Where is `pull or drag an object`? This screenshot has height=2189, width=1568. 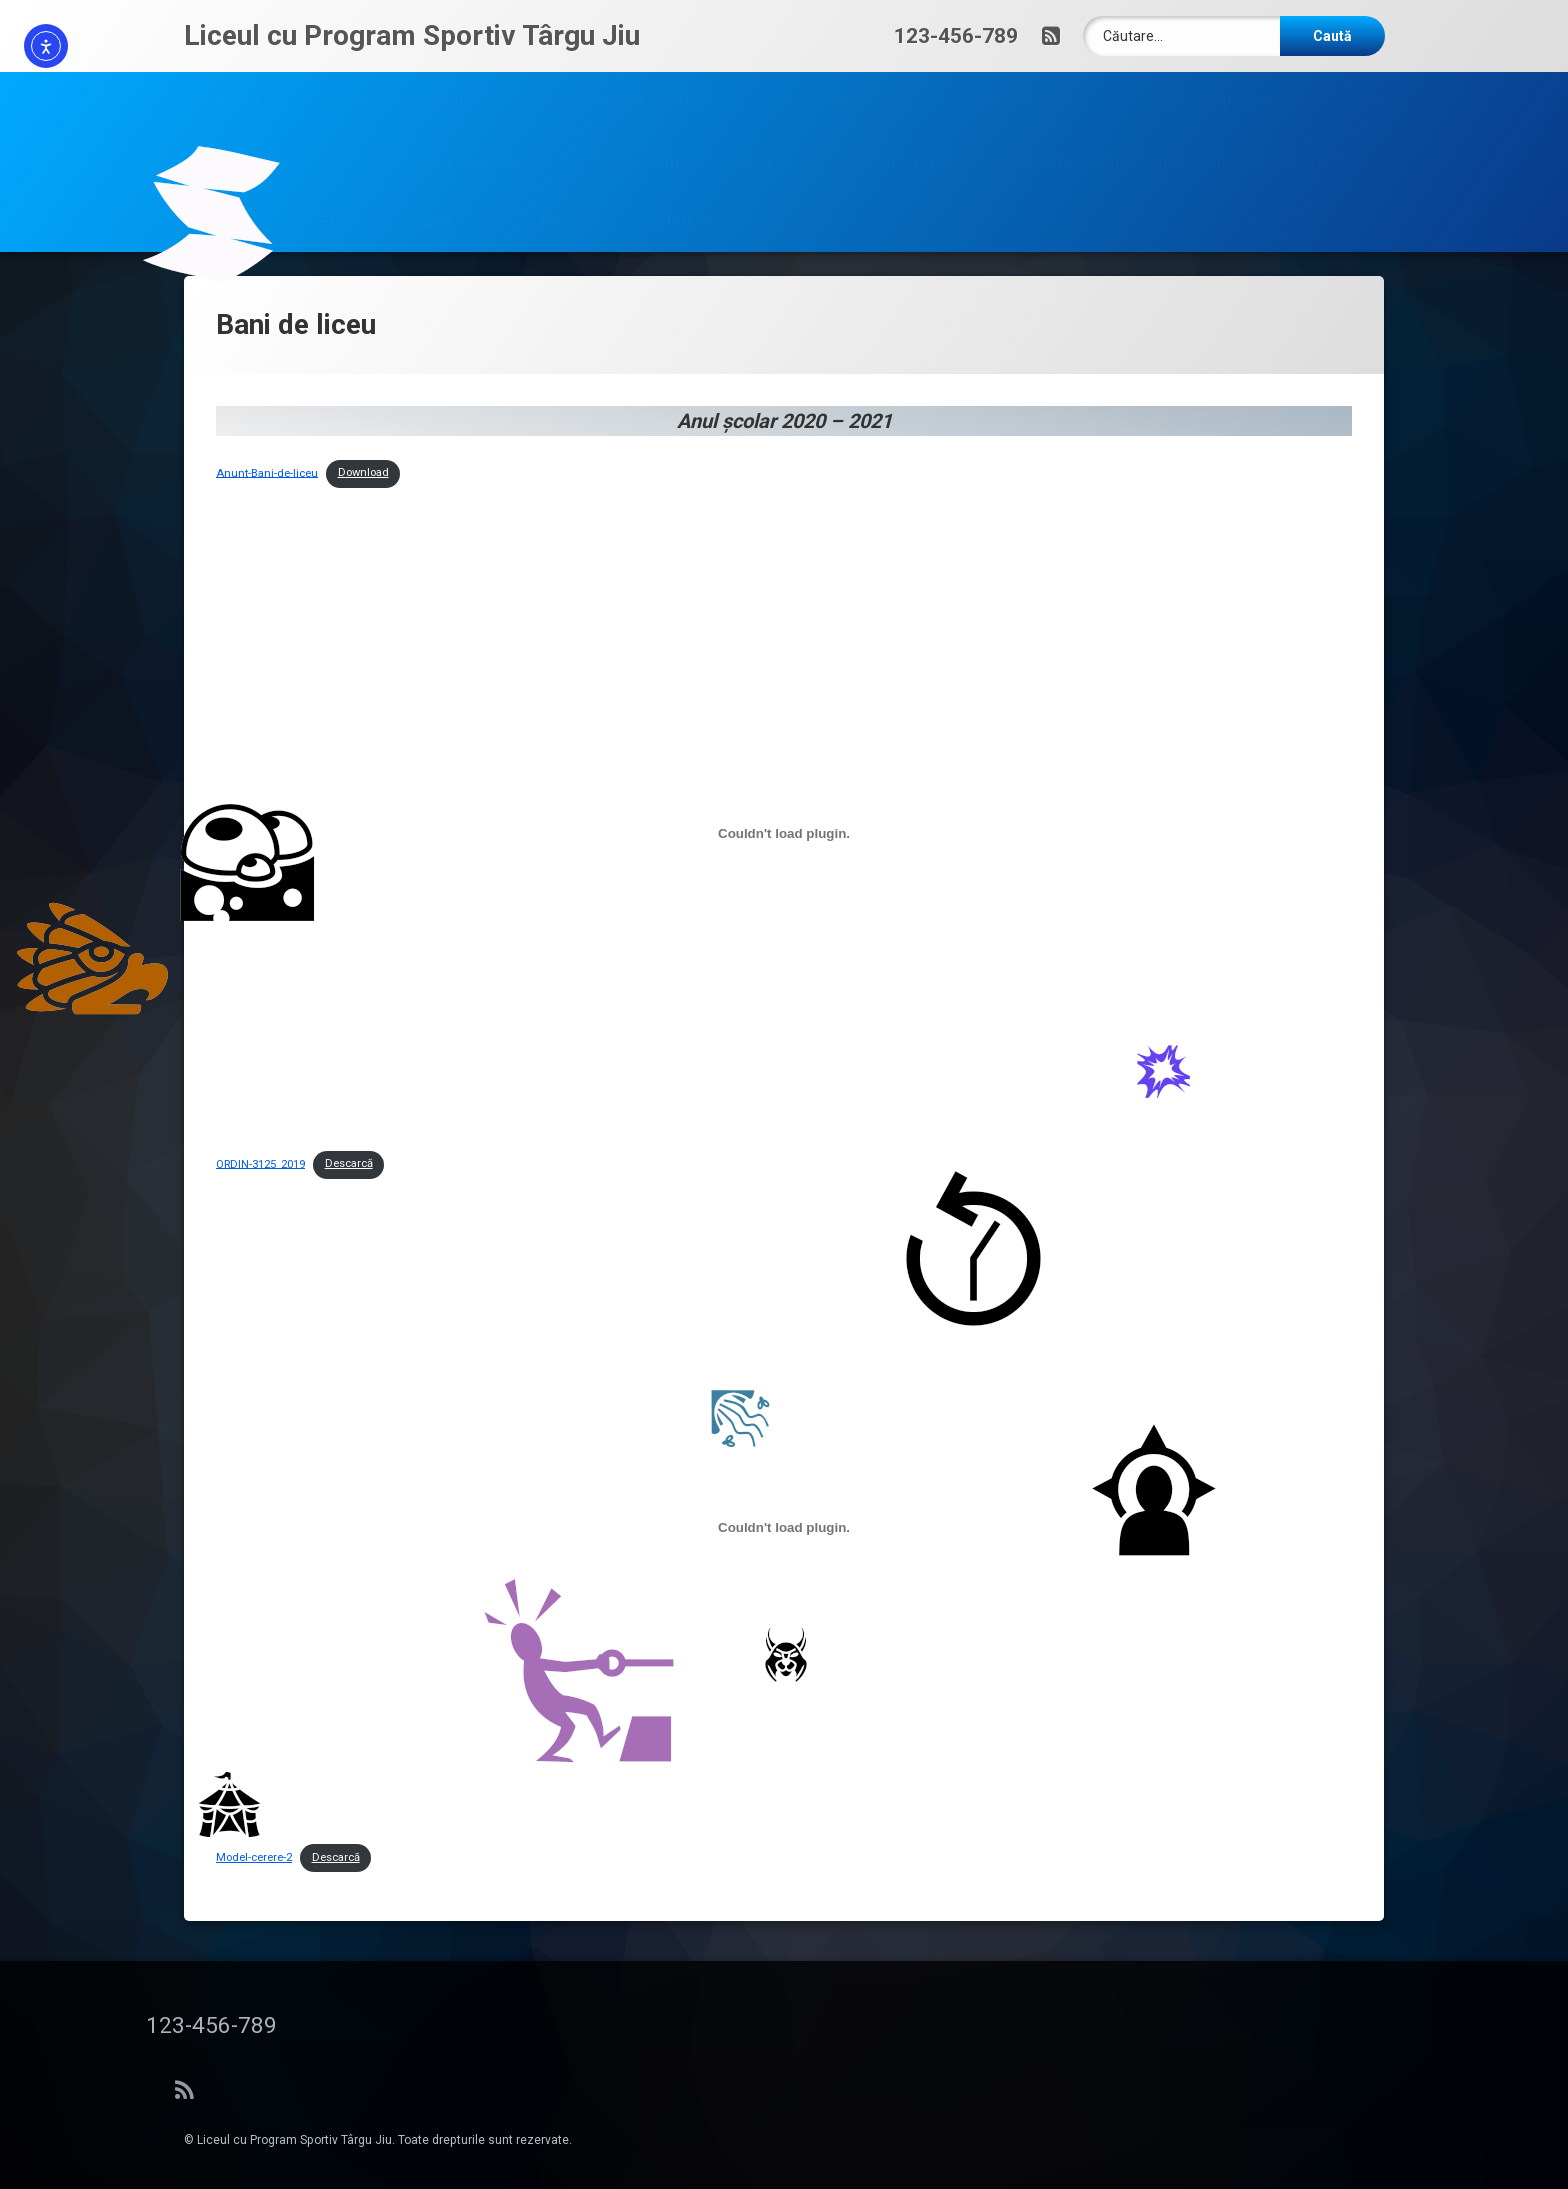
pull or drag an object is located at coordinates (580, 1664).